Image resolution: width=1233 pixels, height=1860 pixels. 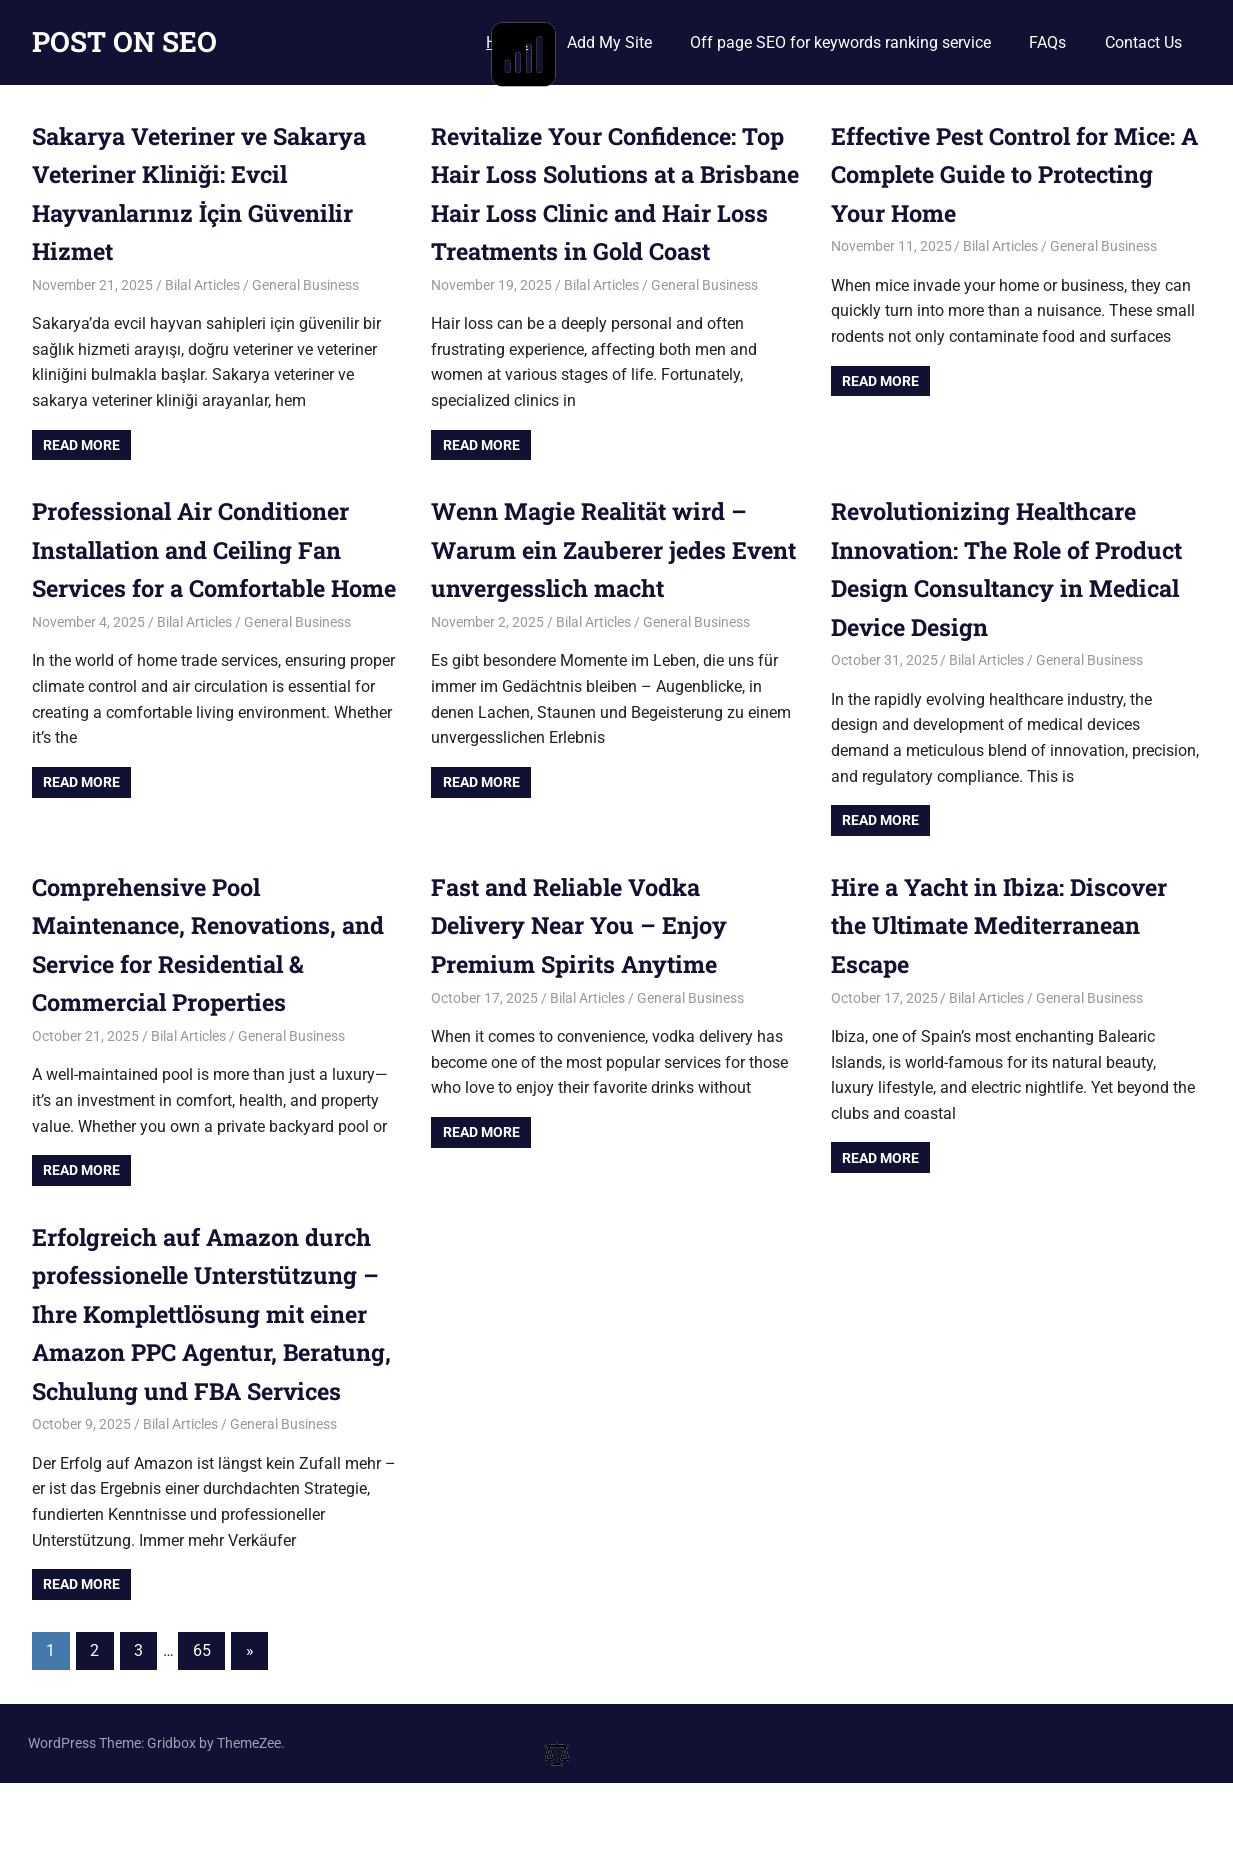 What do you see at coordinates (523, 54) in the screenshot?
I see `view analytics dashboard` at bounding box center [523, 54].